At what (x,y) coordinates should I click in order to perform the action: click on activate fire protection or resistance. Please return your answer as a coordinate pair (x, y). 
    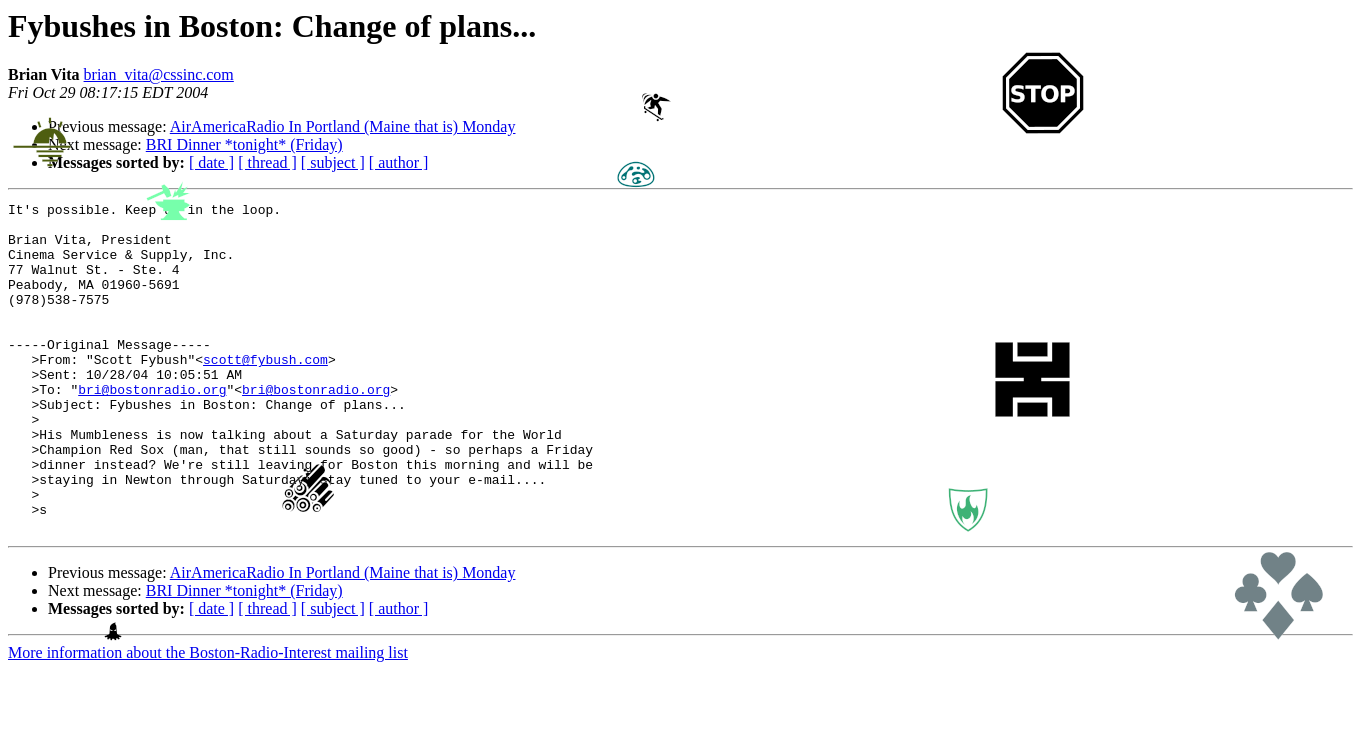
    Looking at the image, I should click on (968, 510).